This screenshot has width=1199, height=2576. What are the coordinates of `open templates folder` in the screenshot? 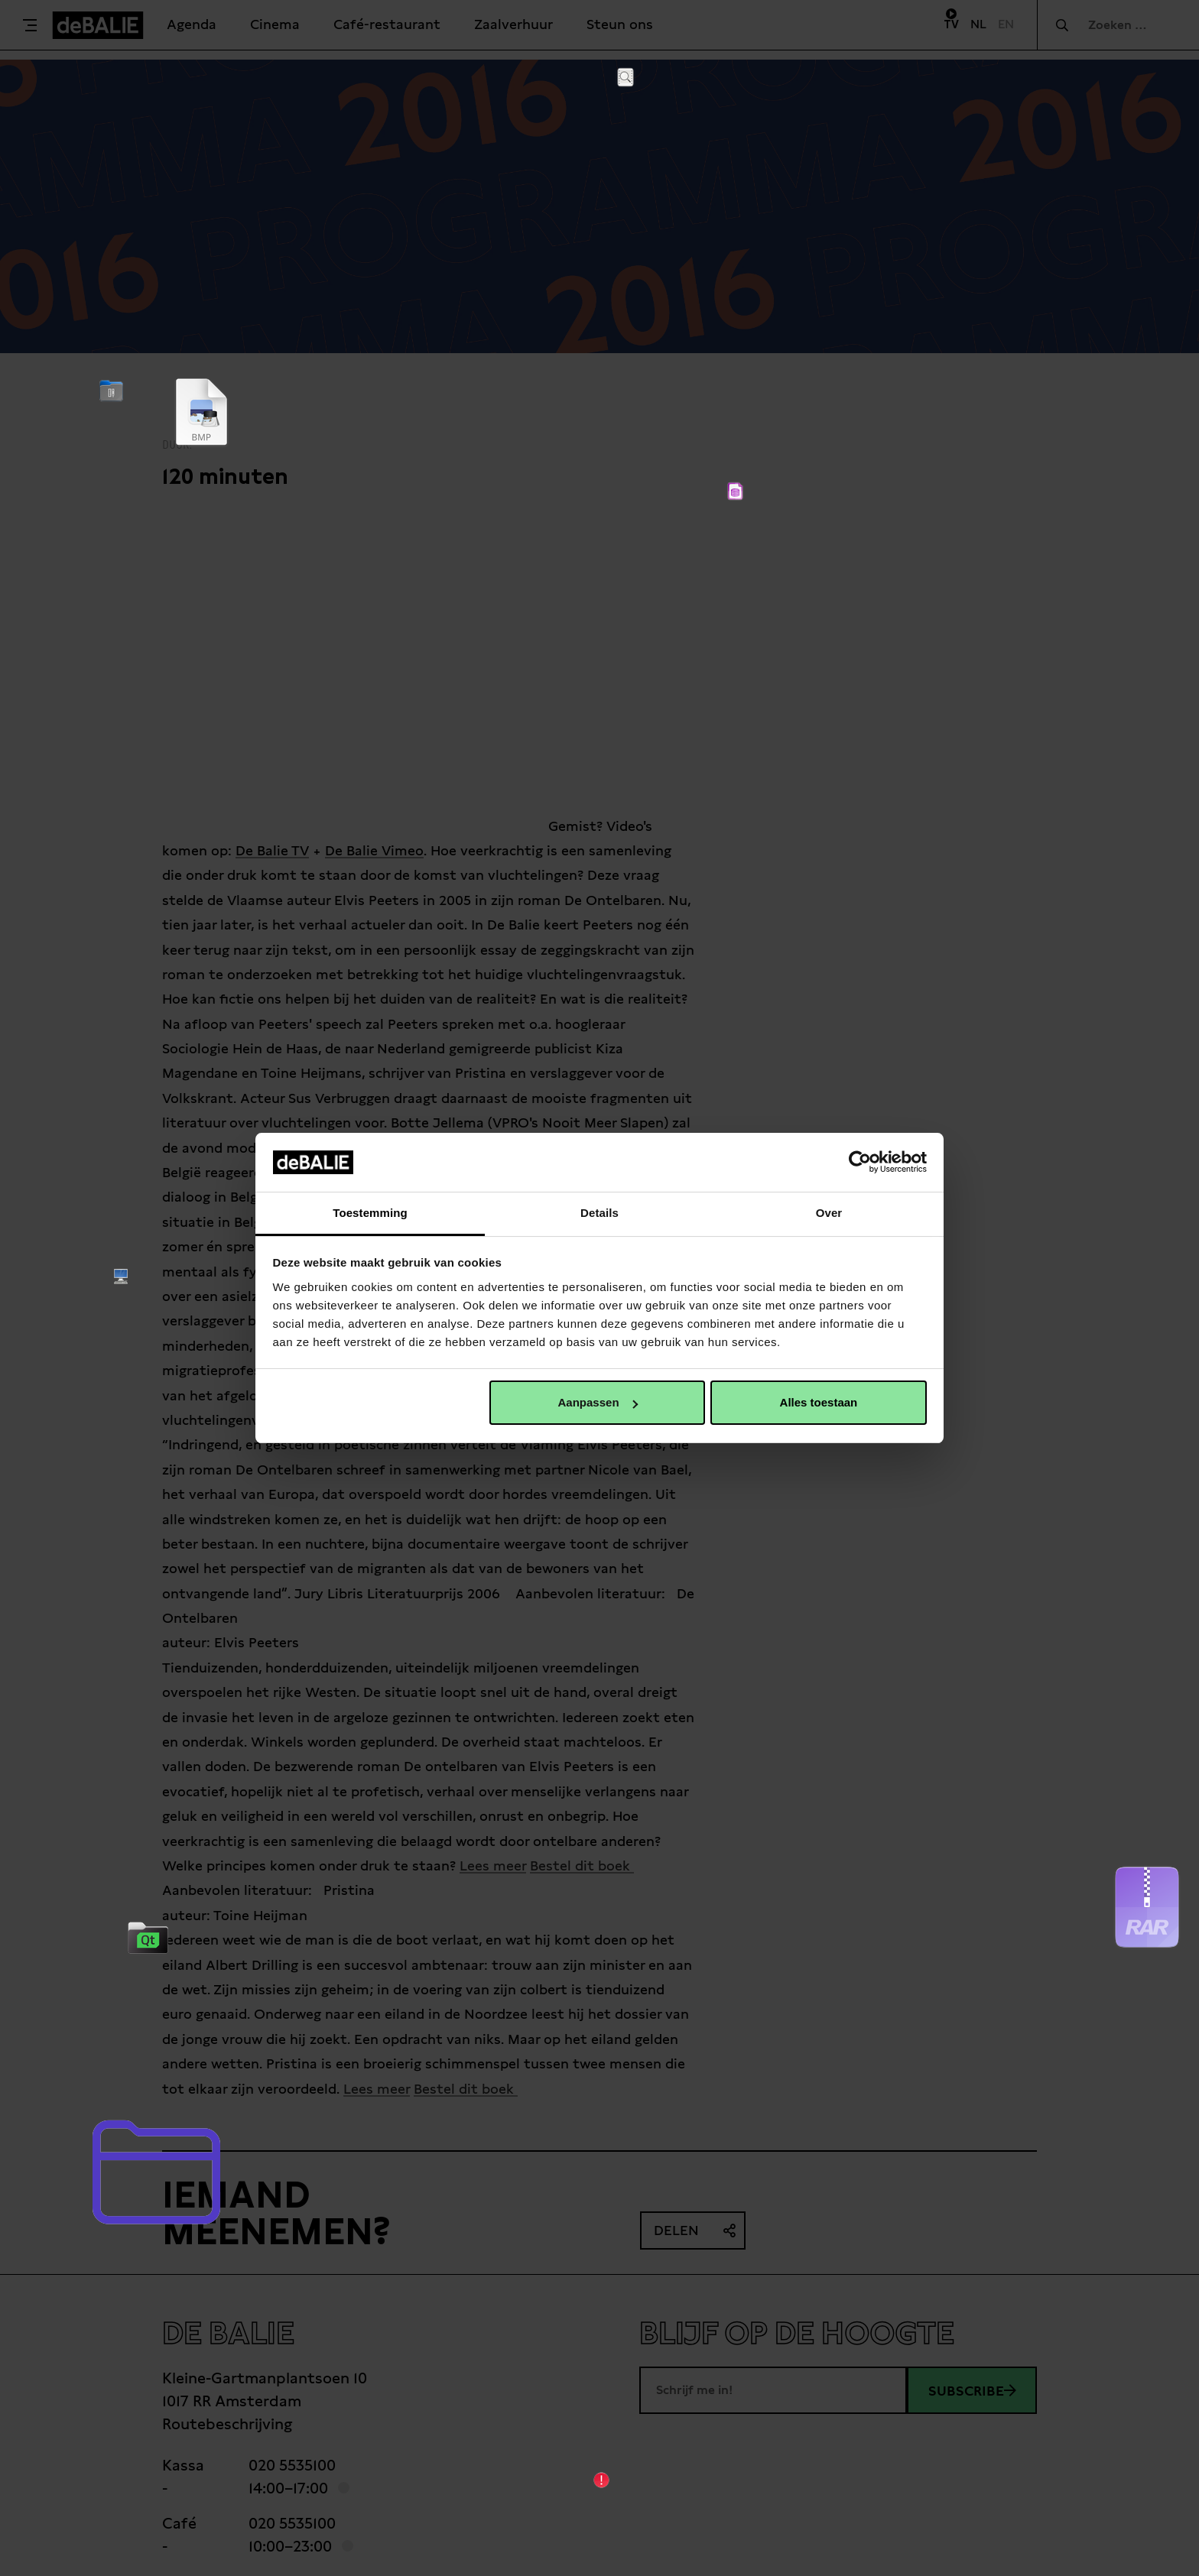 It's located at (111, 390).